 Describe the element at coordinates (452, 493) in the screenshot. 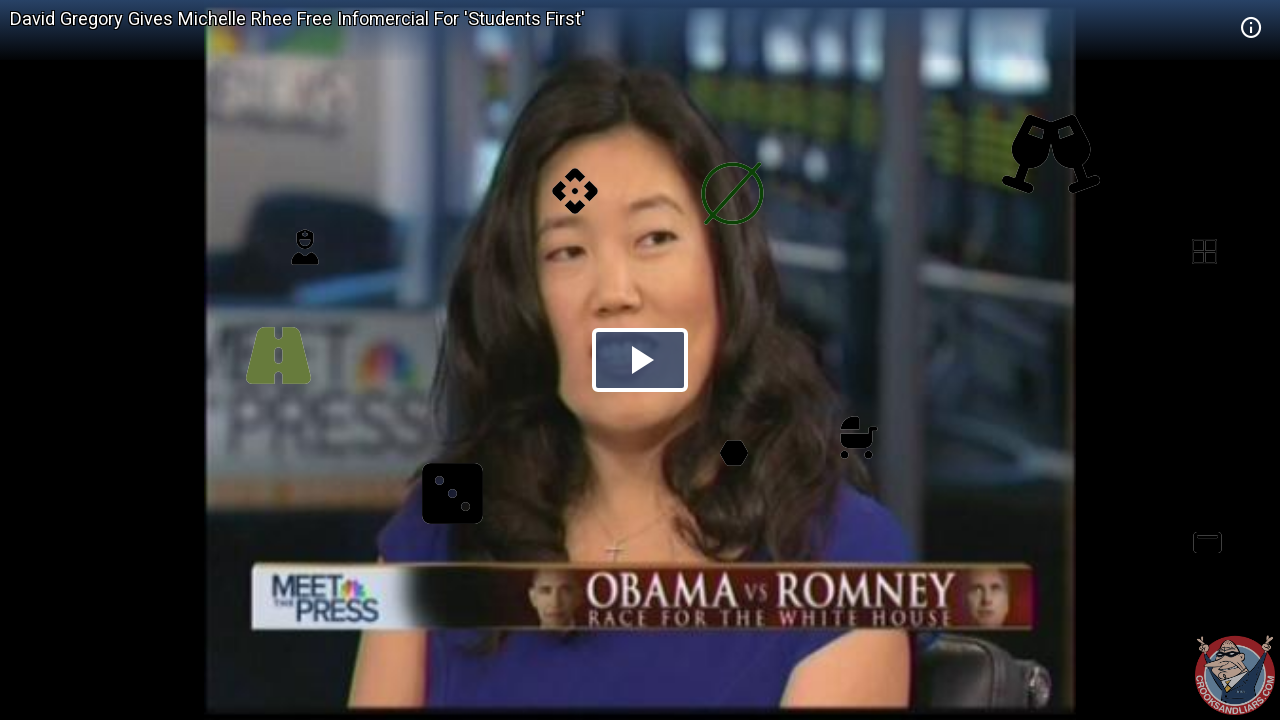

I see `randomize or shuffle content` at that location.